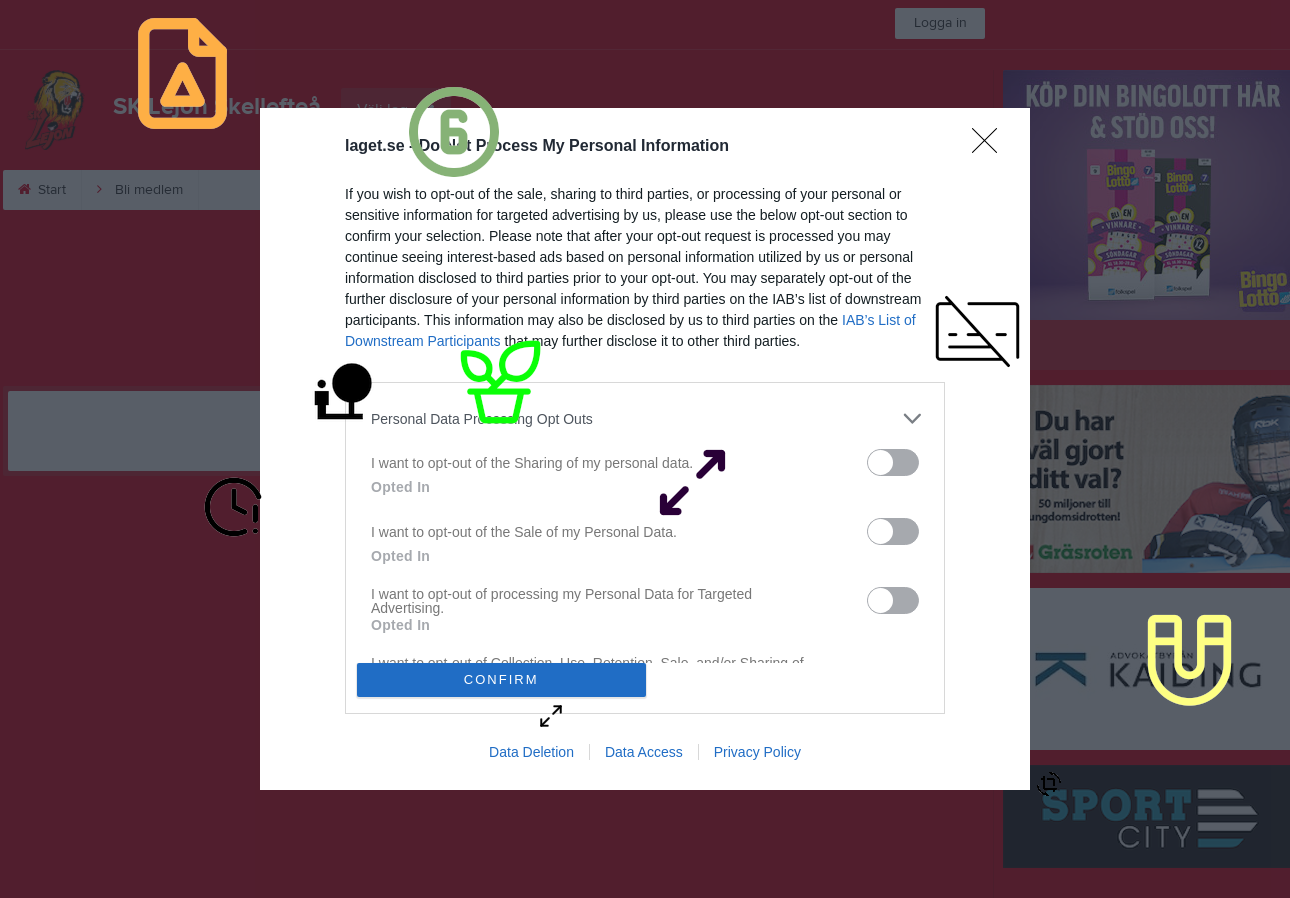 This screenshot has height=898, width=1290. What do you see at coordinates (454, 132) in the screenshot?
I see `indicates step 6 in a multi-step process` at bounding box center [454, 132].